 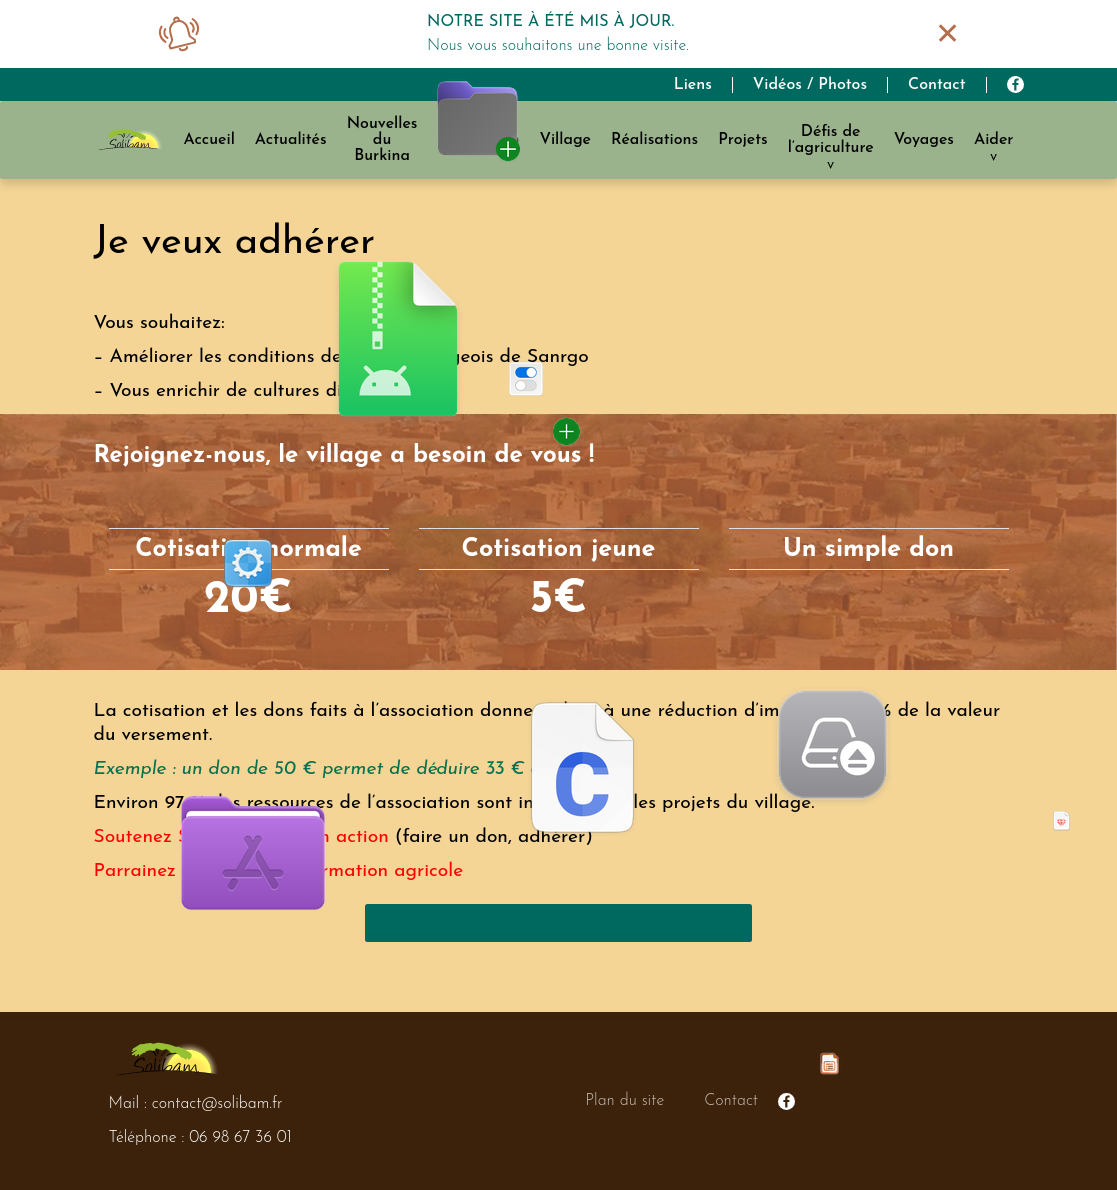 What do you see at coordinates (253, 853) in the screenshot?
I see `open templates folder` at bounding box center [253, 853].